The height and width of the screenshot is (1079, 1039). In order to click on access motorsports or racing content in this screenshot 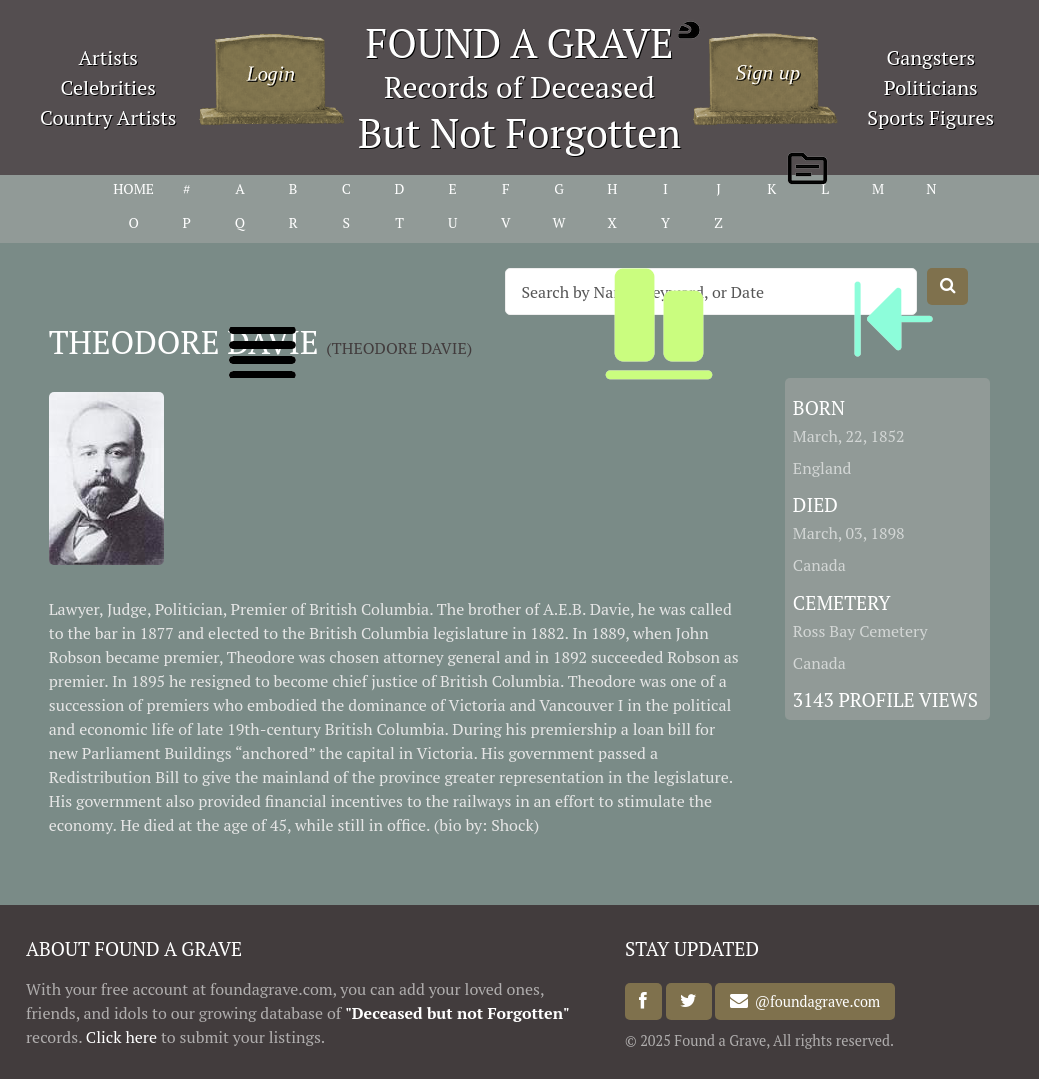, I will do `click(689, 30)`.